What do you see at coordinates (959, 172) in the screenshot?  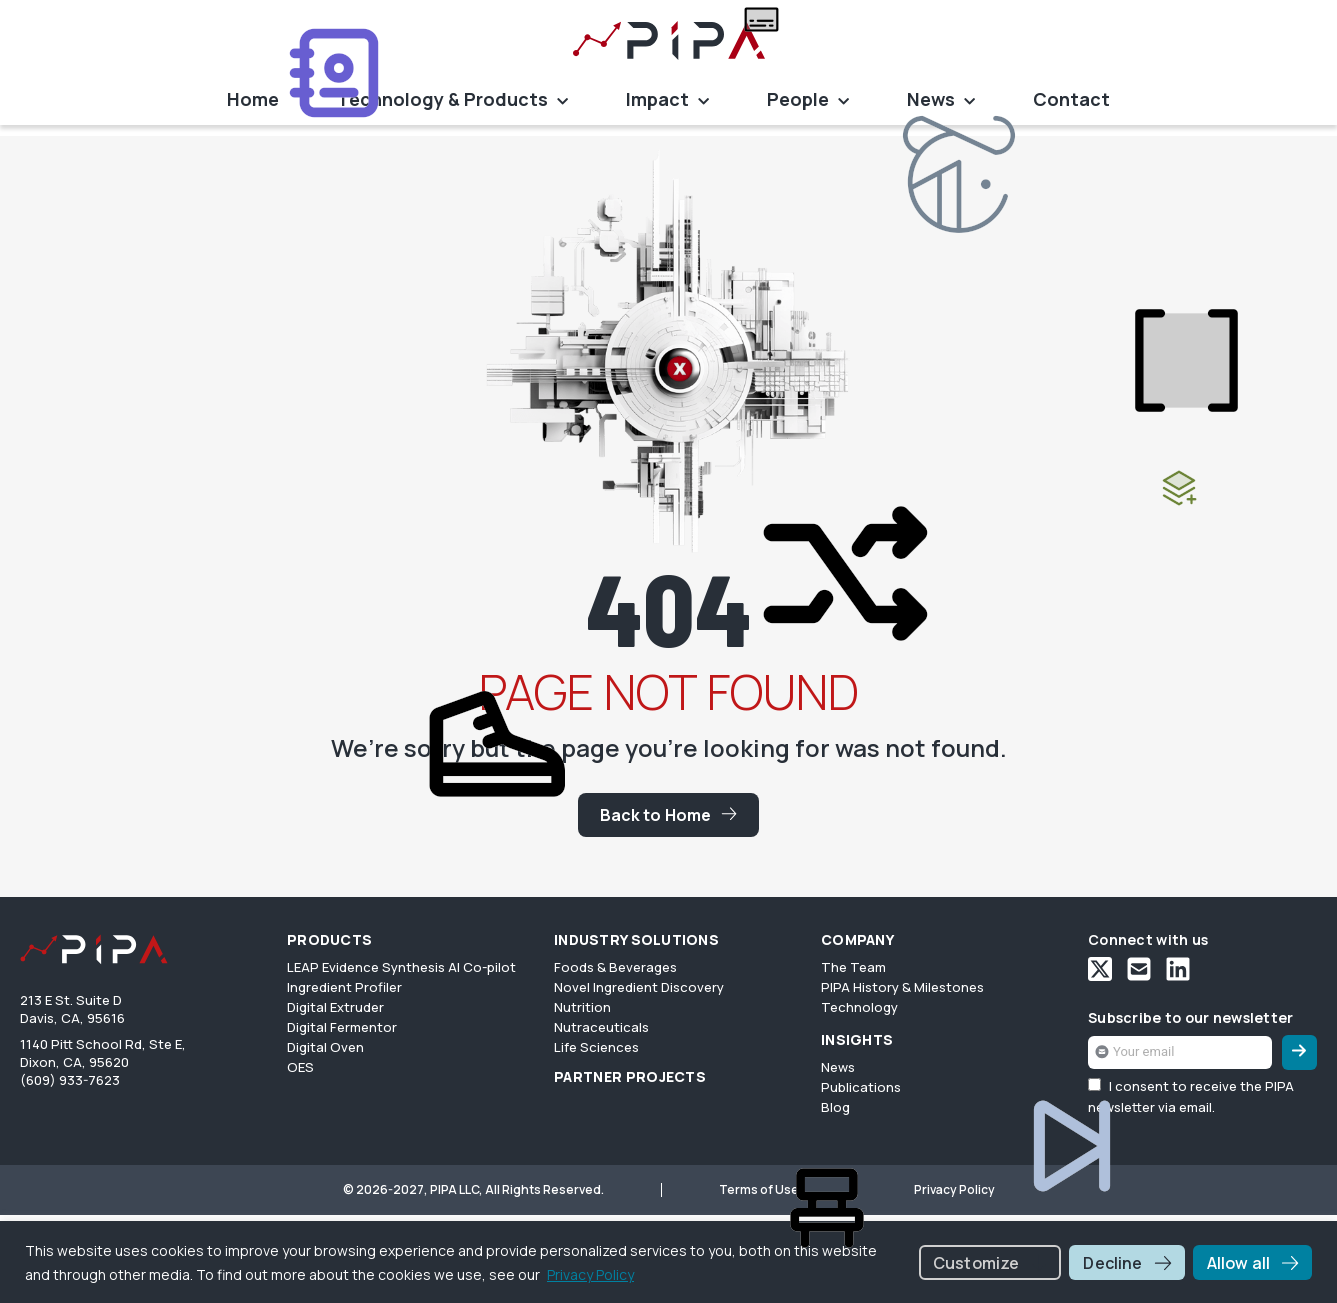 I see `open the New York Times app` at bounding box center [959, 172].